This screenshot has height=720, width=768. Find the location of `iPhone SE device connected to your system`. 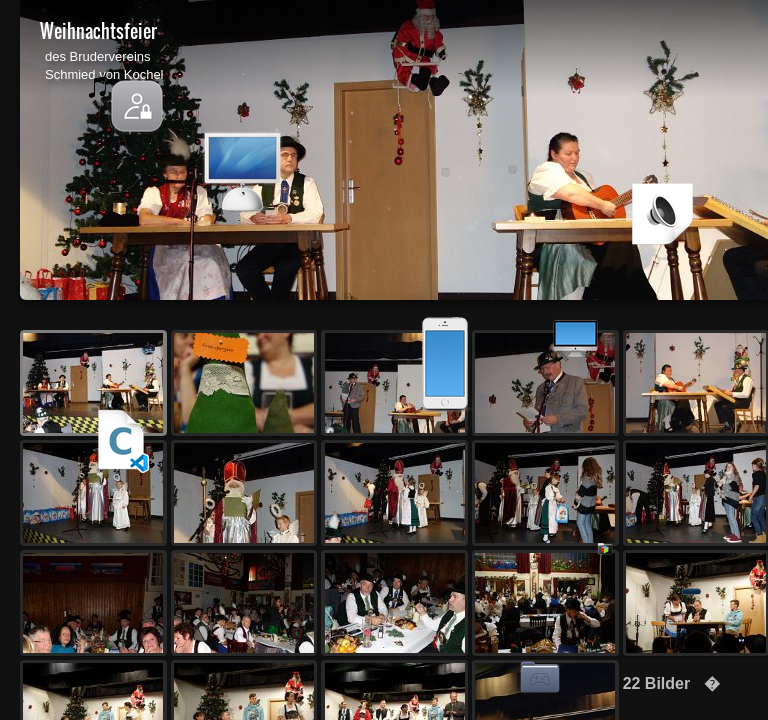

iPhone SE device connected to your system is located at coordinates (445, 365).